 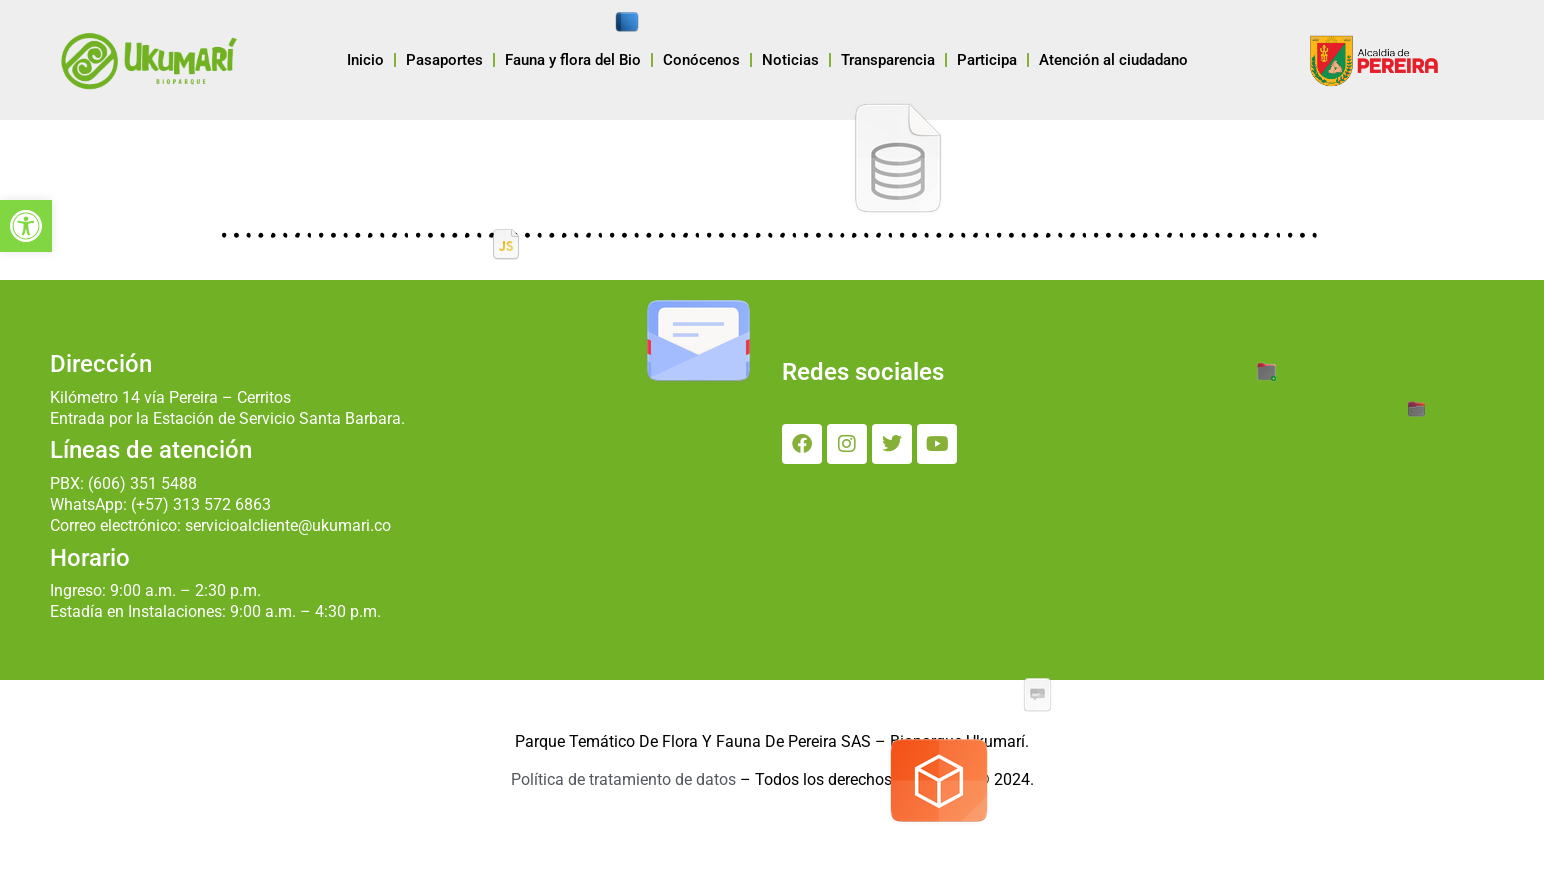 What do you see at coordinates (698, 340) in the screenshot?
I see `open evolution email and calendar application` at bounding box center [698, 340].